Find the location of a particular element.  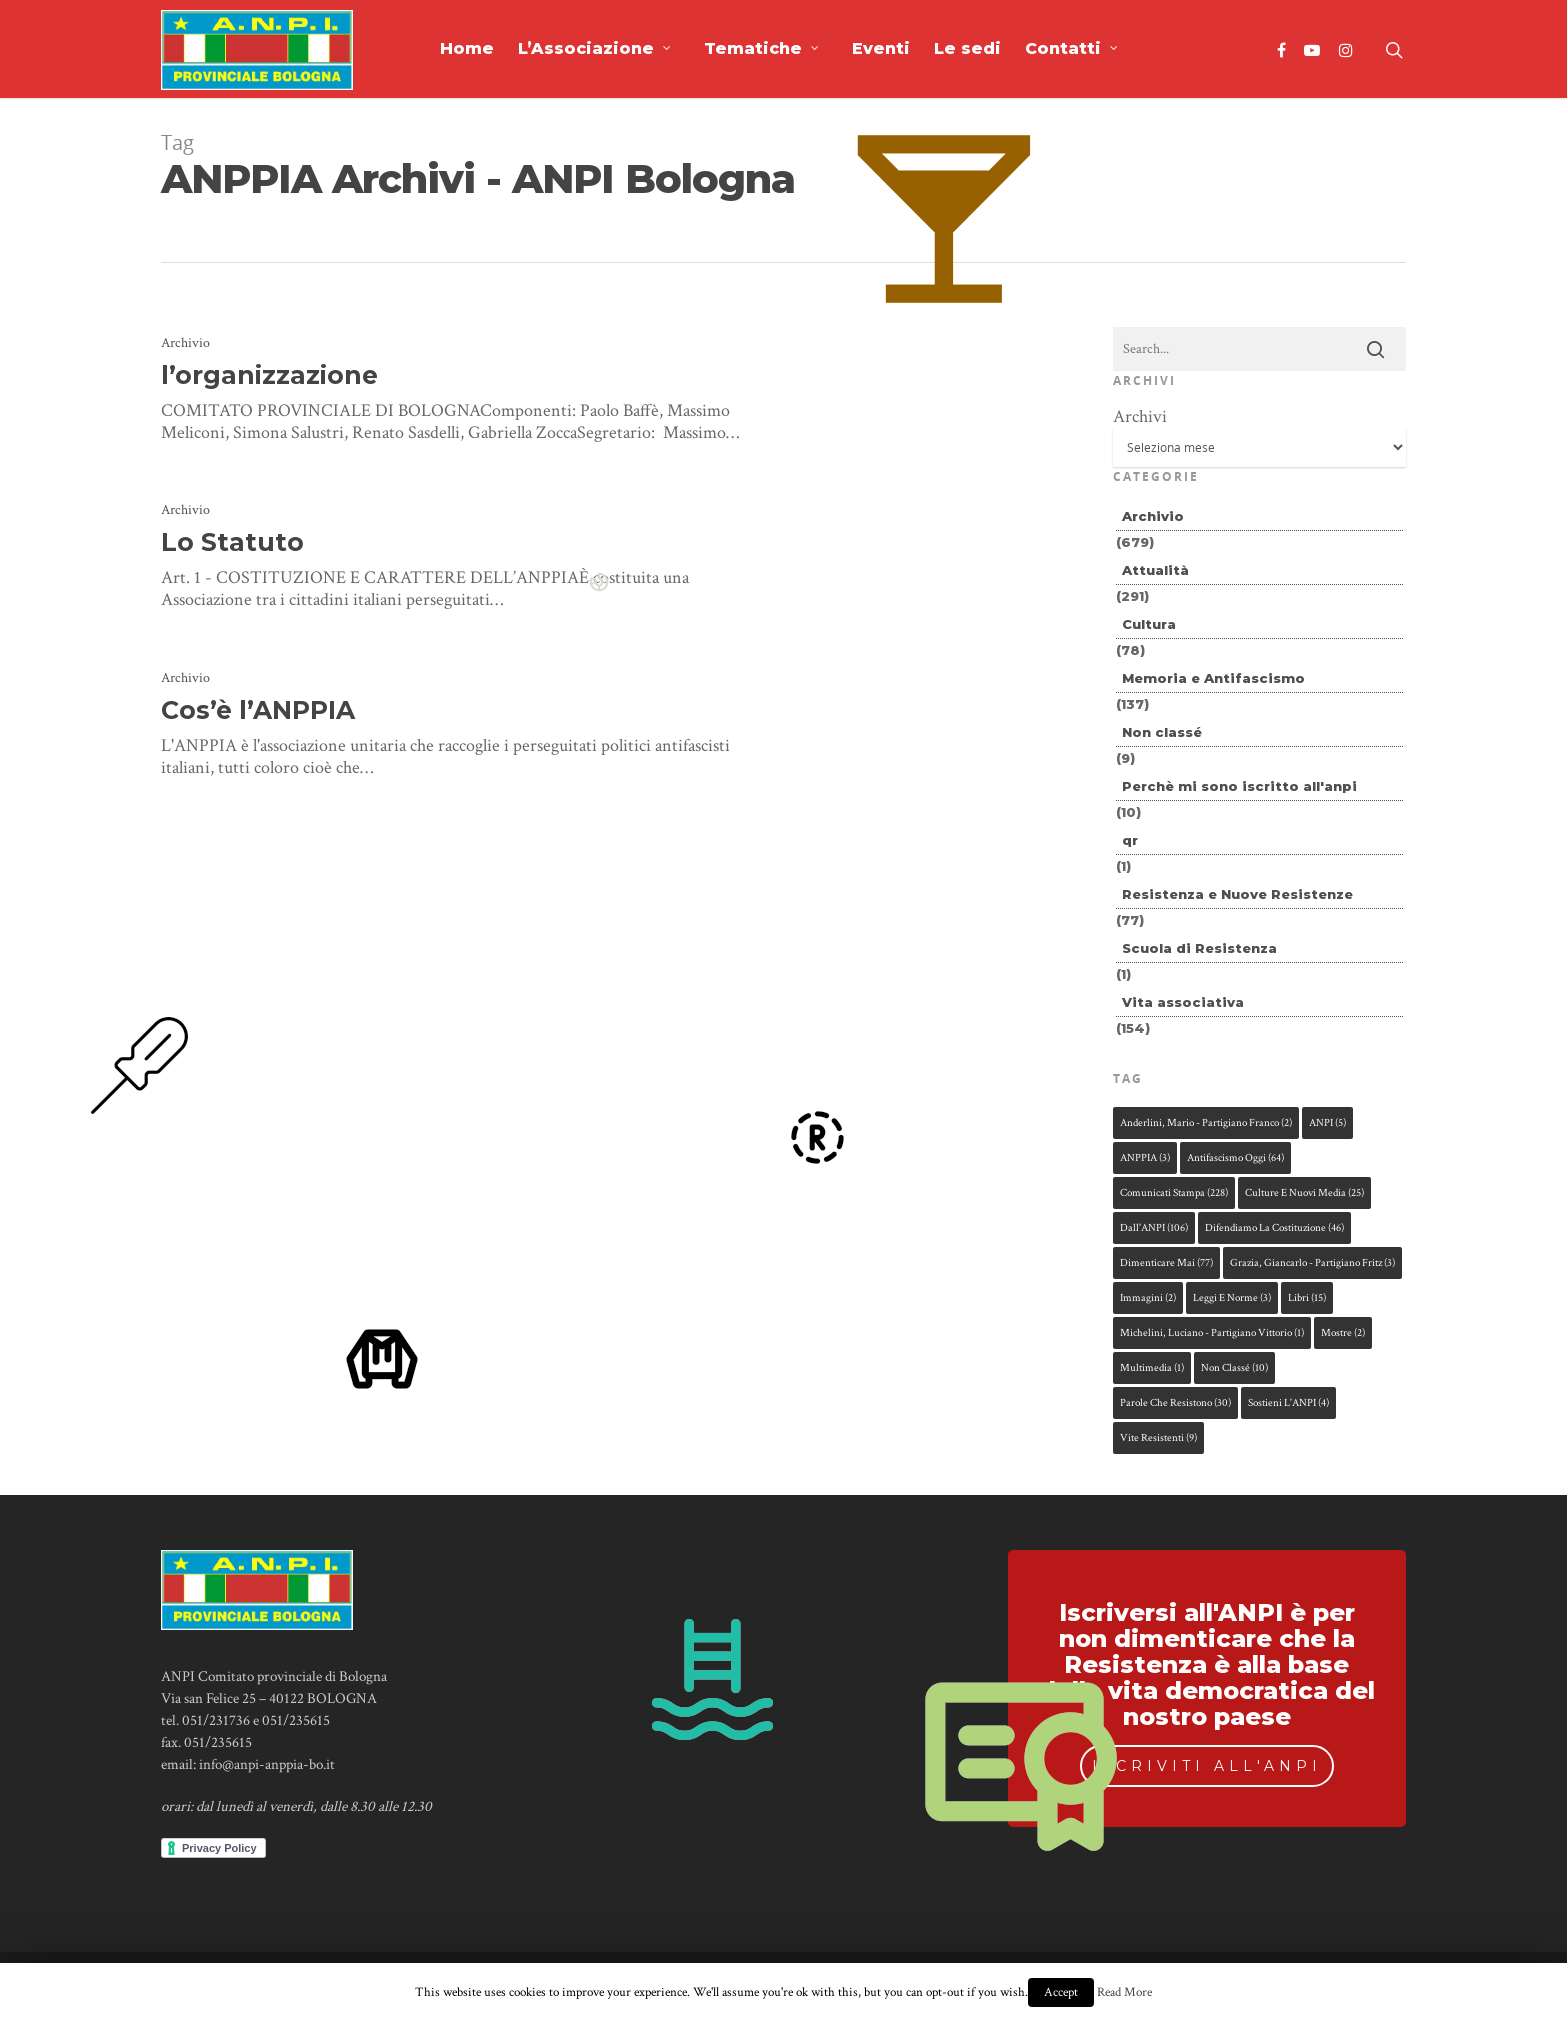

browse clothing or apparel items is located at coordinates (382, 1359).